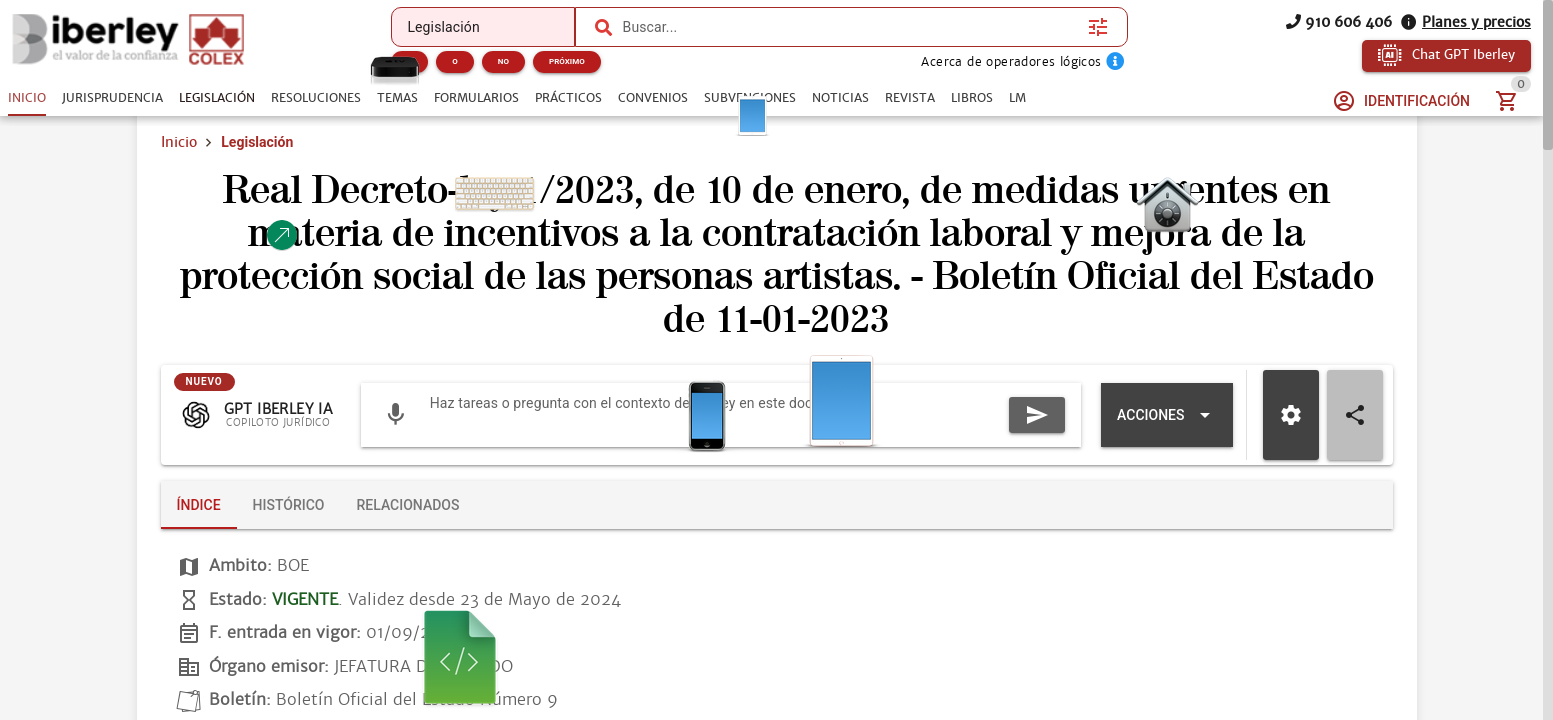 This screenshot has height=720, width=1553. Describe the element at coordinates (841, 401) in the screenshot. I see `connected iPad Pro device` at that location.